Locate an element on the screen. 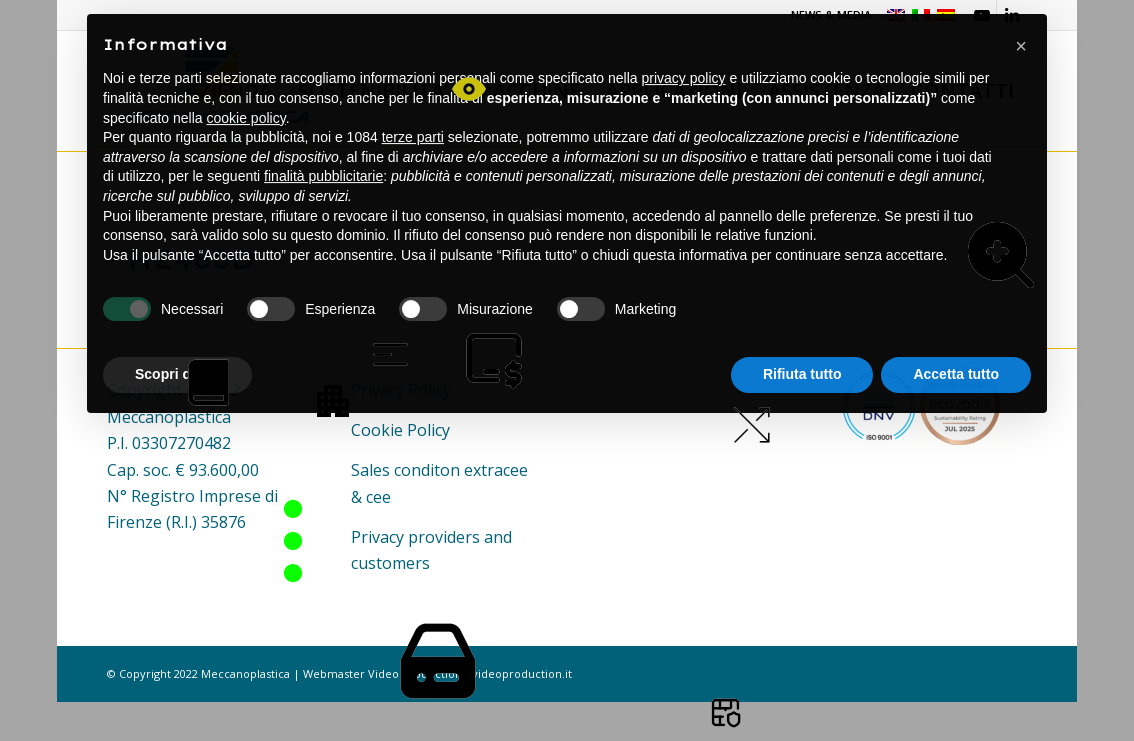  view or preview content is located at coordinates (469, 89).